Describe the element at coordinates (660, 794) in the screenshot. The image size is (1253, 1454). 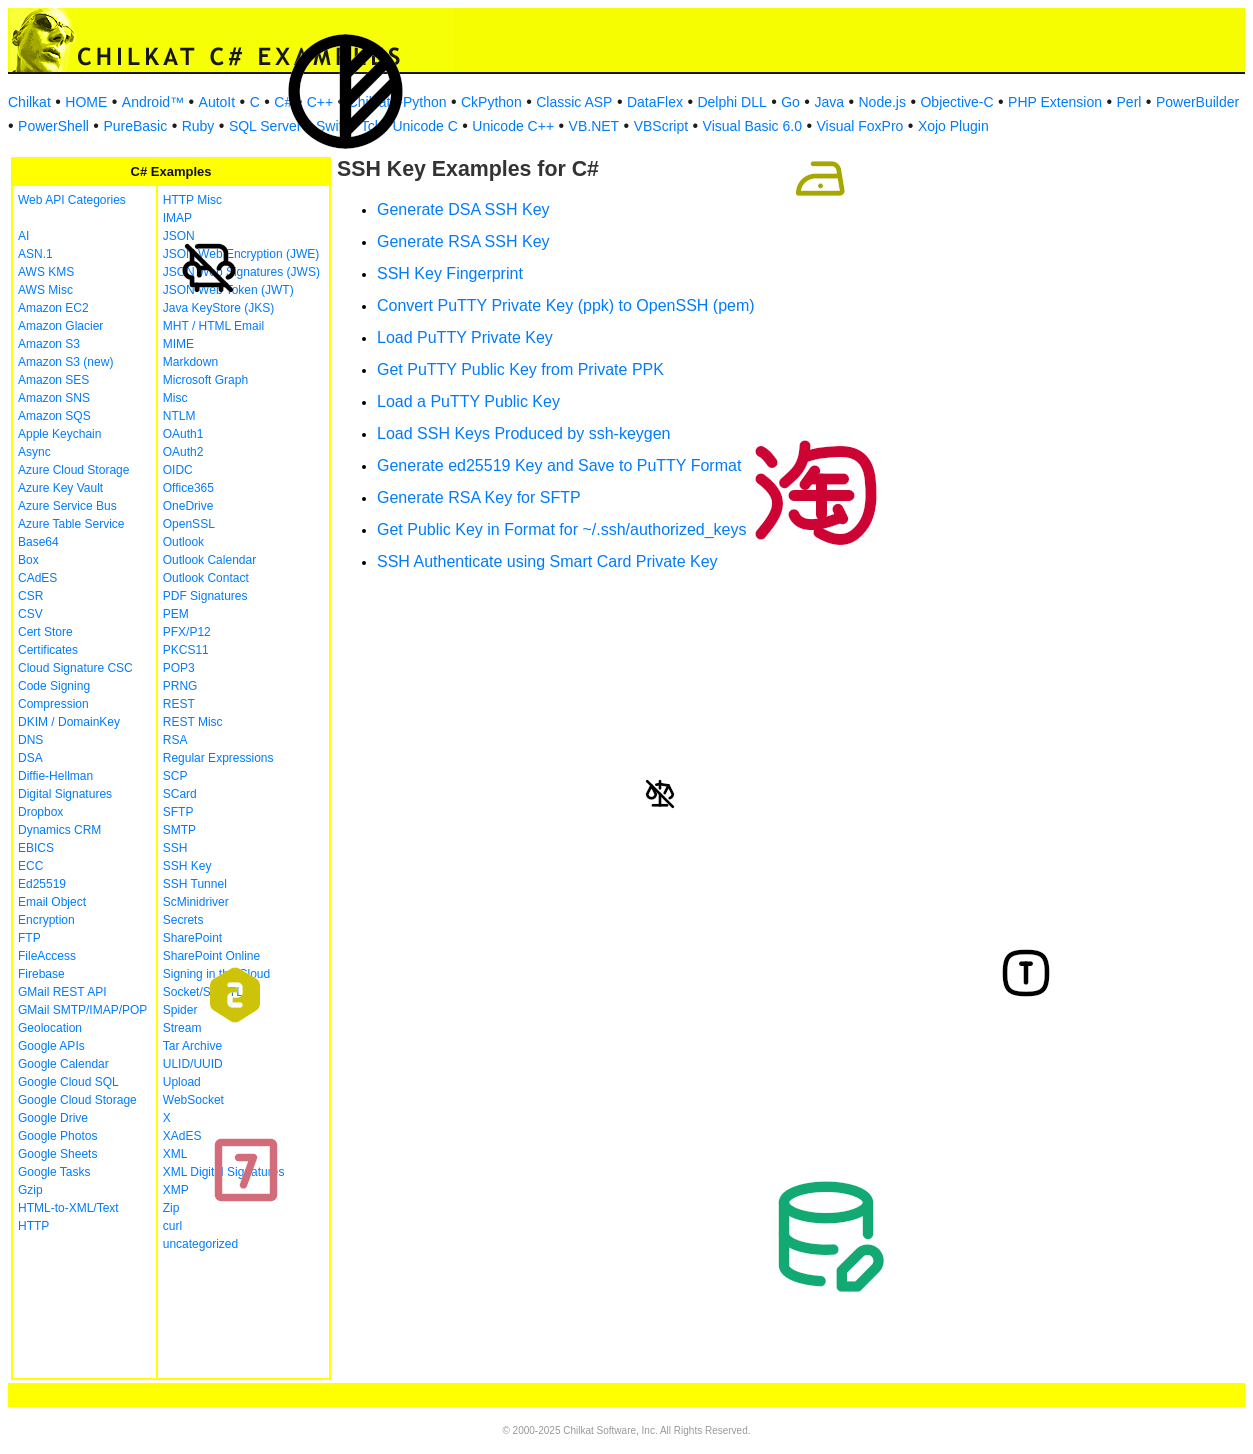
I see `disable weight or measurement tracking` at that location.